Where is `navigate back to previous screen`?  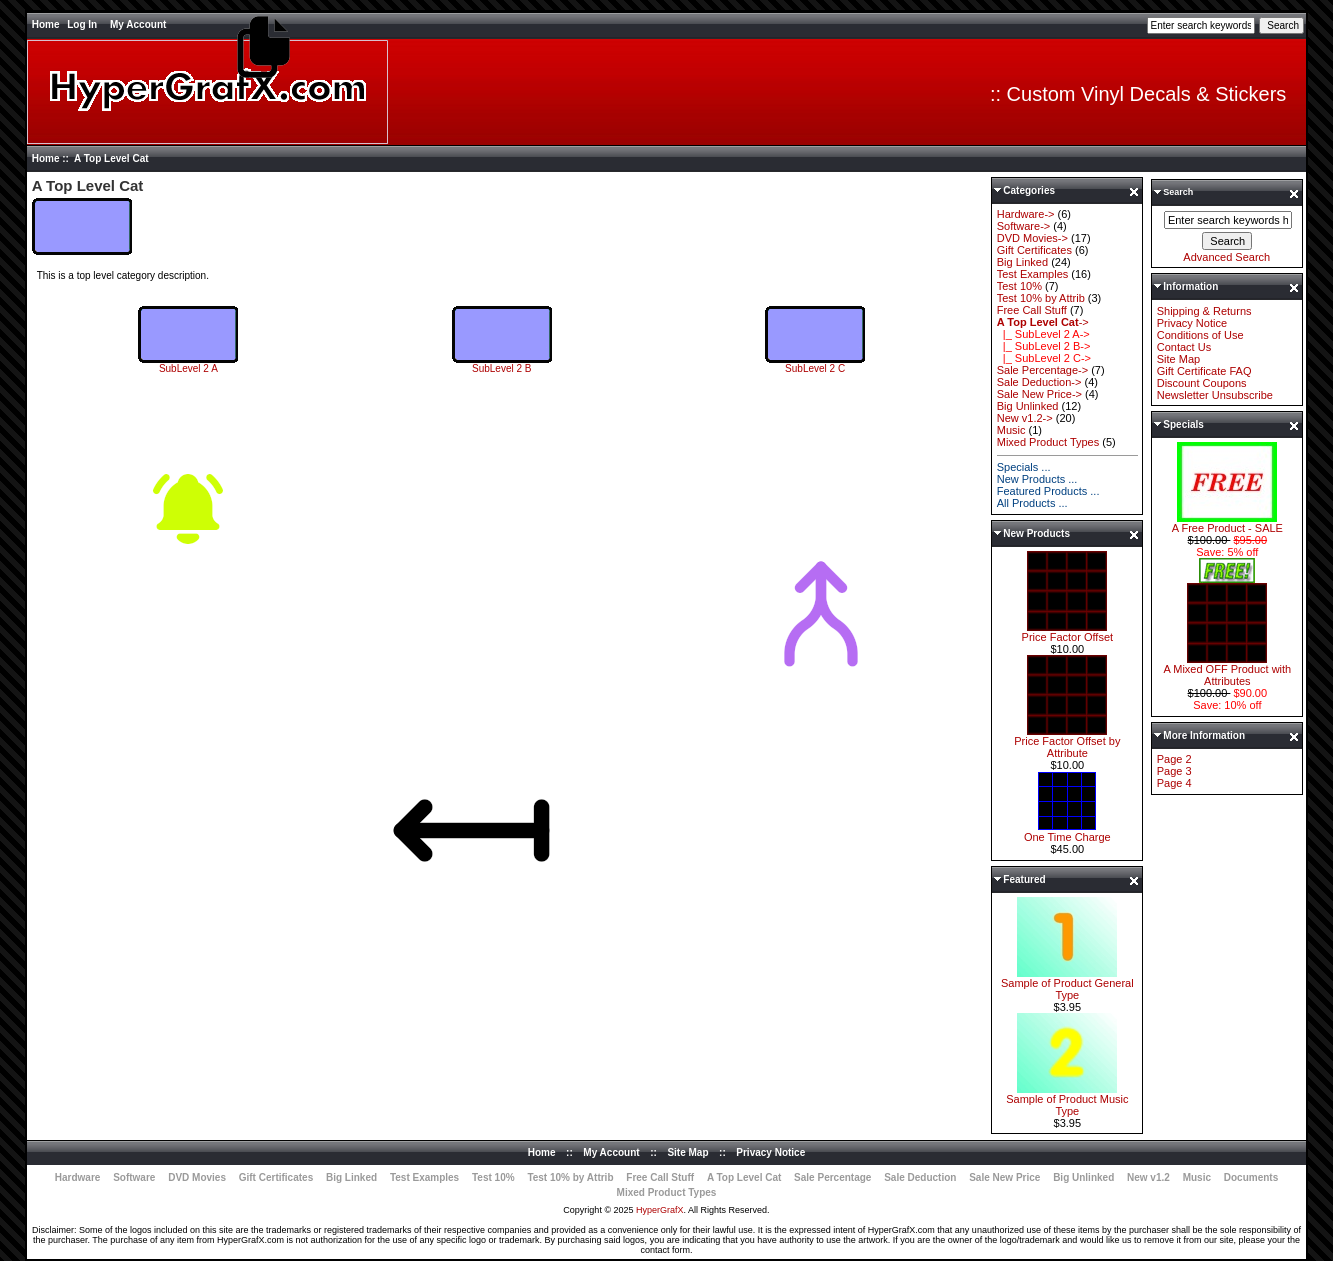 navigate back to previous screen is located at coordinates (471, 830).